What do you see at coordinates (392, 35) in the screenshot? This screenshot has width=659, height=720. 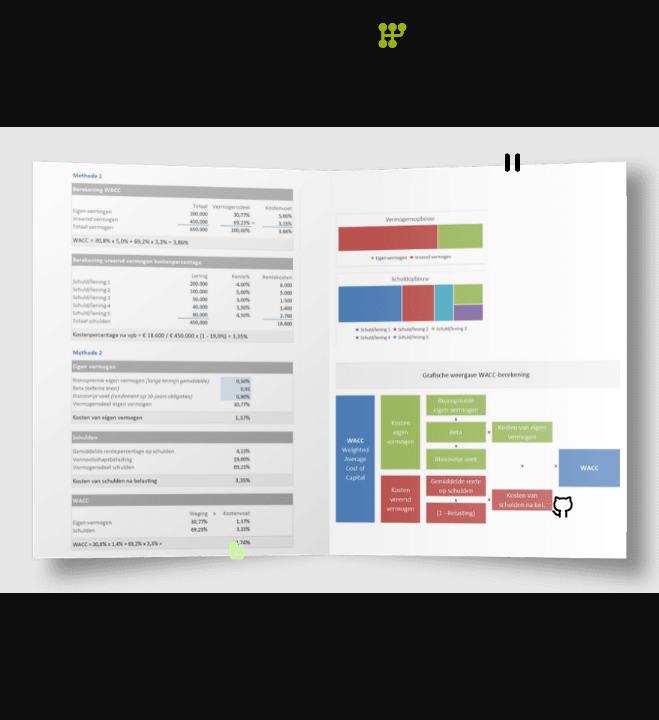 I see `indicates manual transmission or gear settings` at bounding box center [392, 35].